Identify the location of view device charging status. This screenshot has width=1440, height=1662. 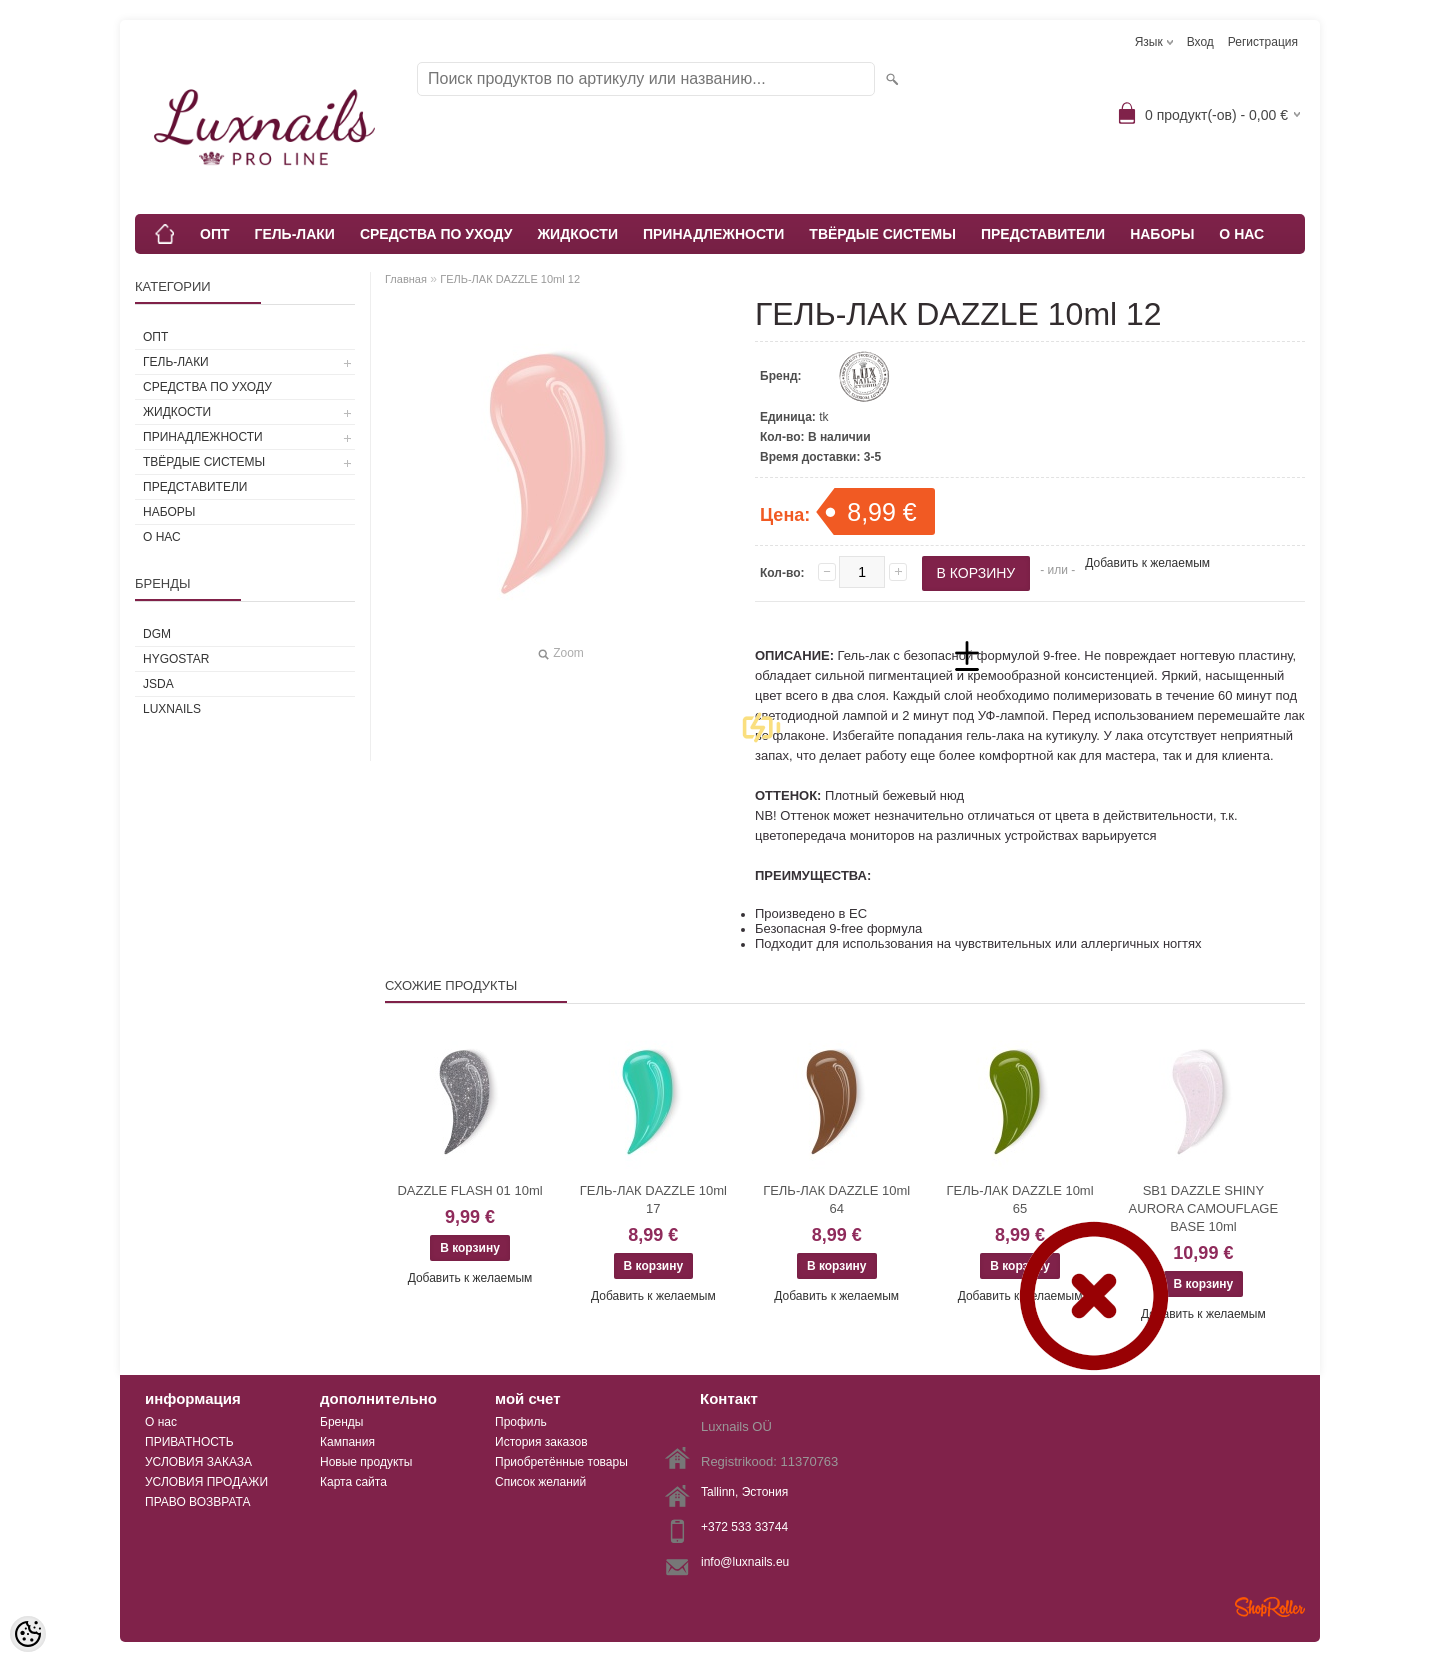
(761, 727).